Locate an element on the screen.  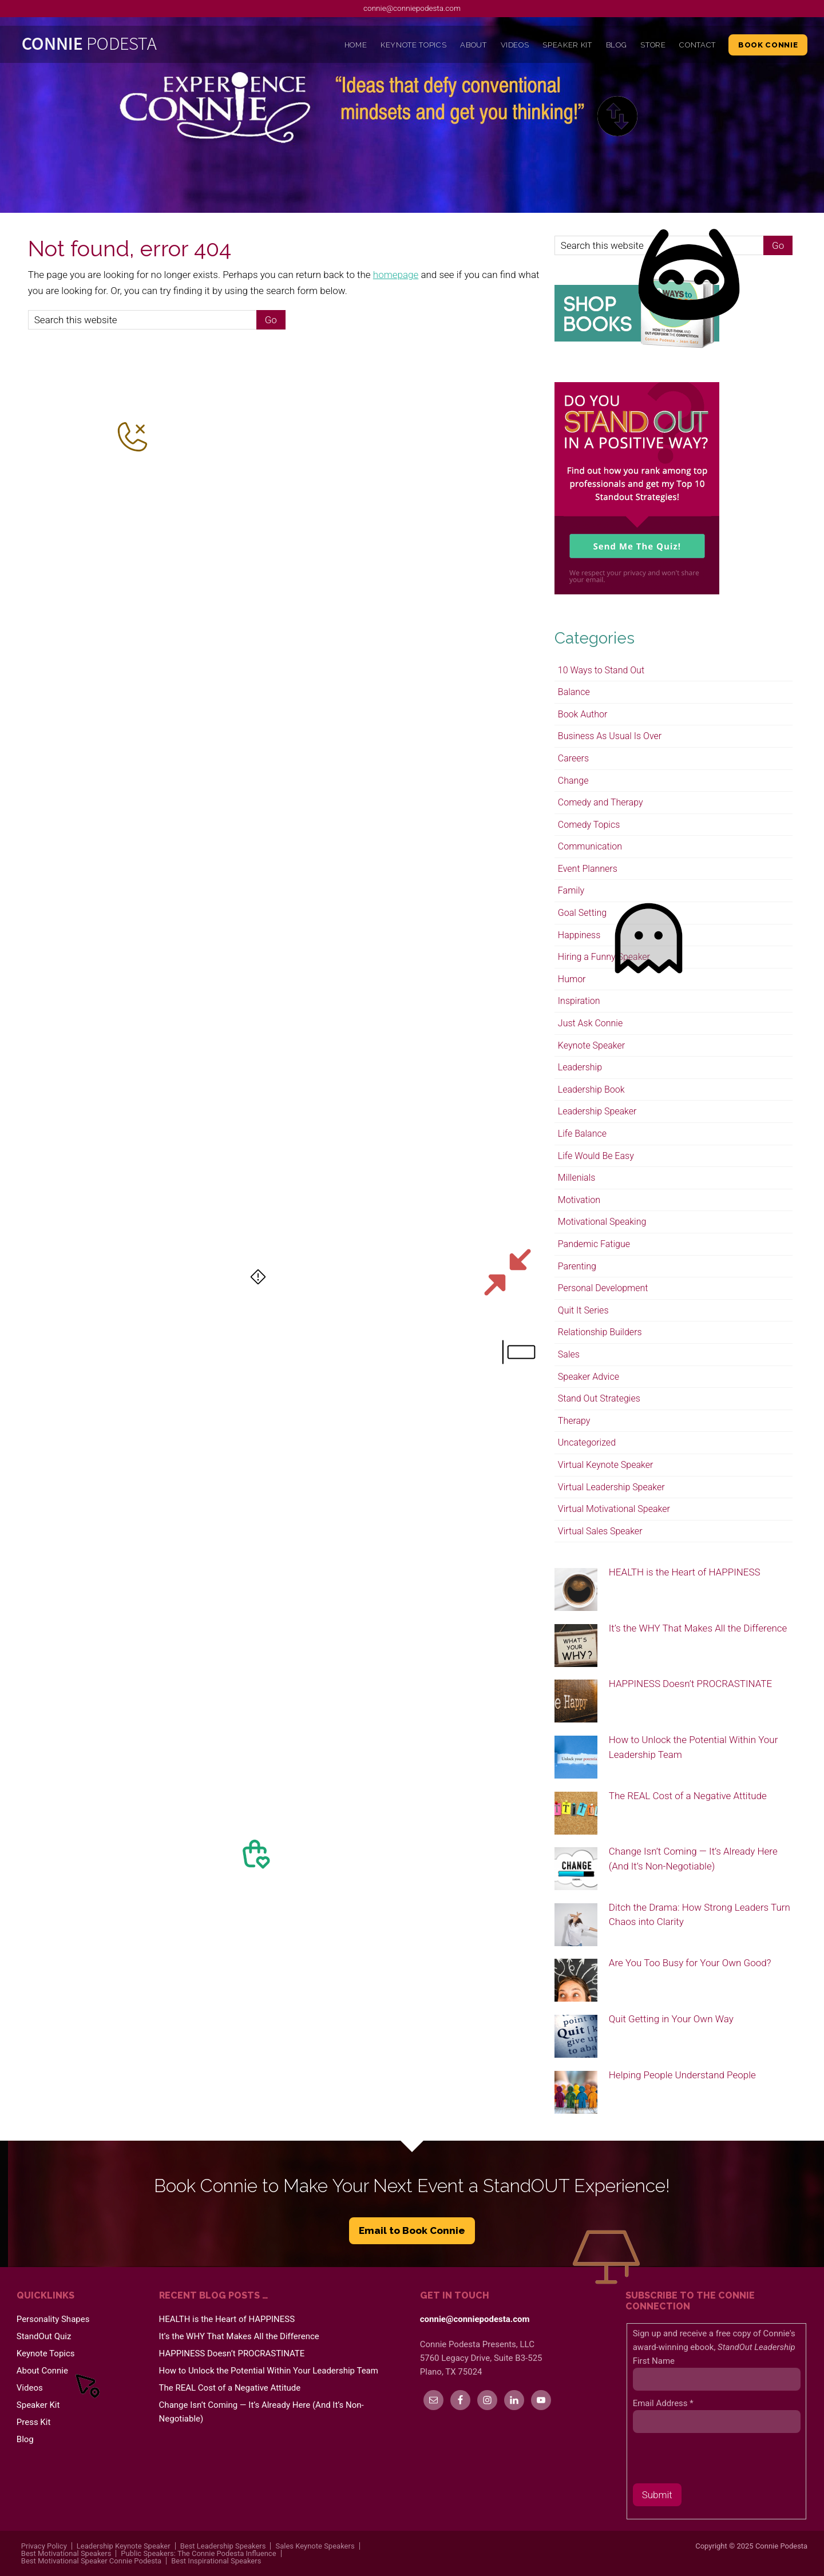
swap or reorder items vertically is located at coordinates (617, 116).